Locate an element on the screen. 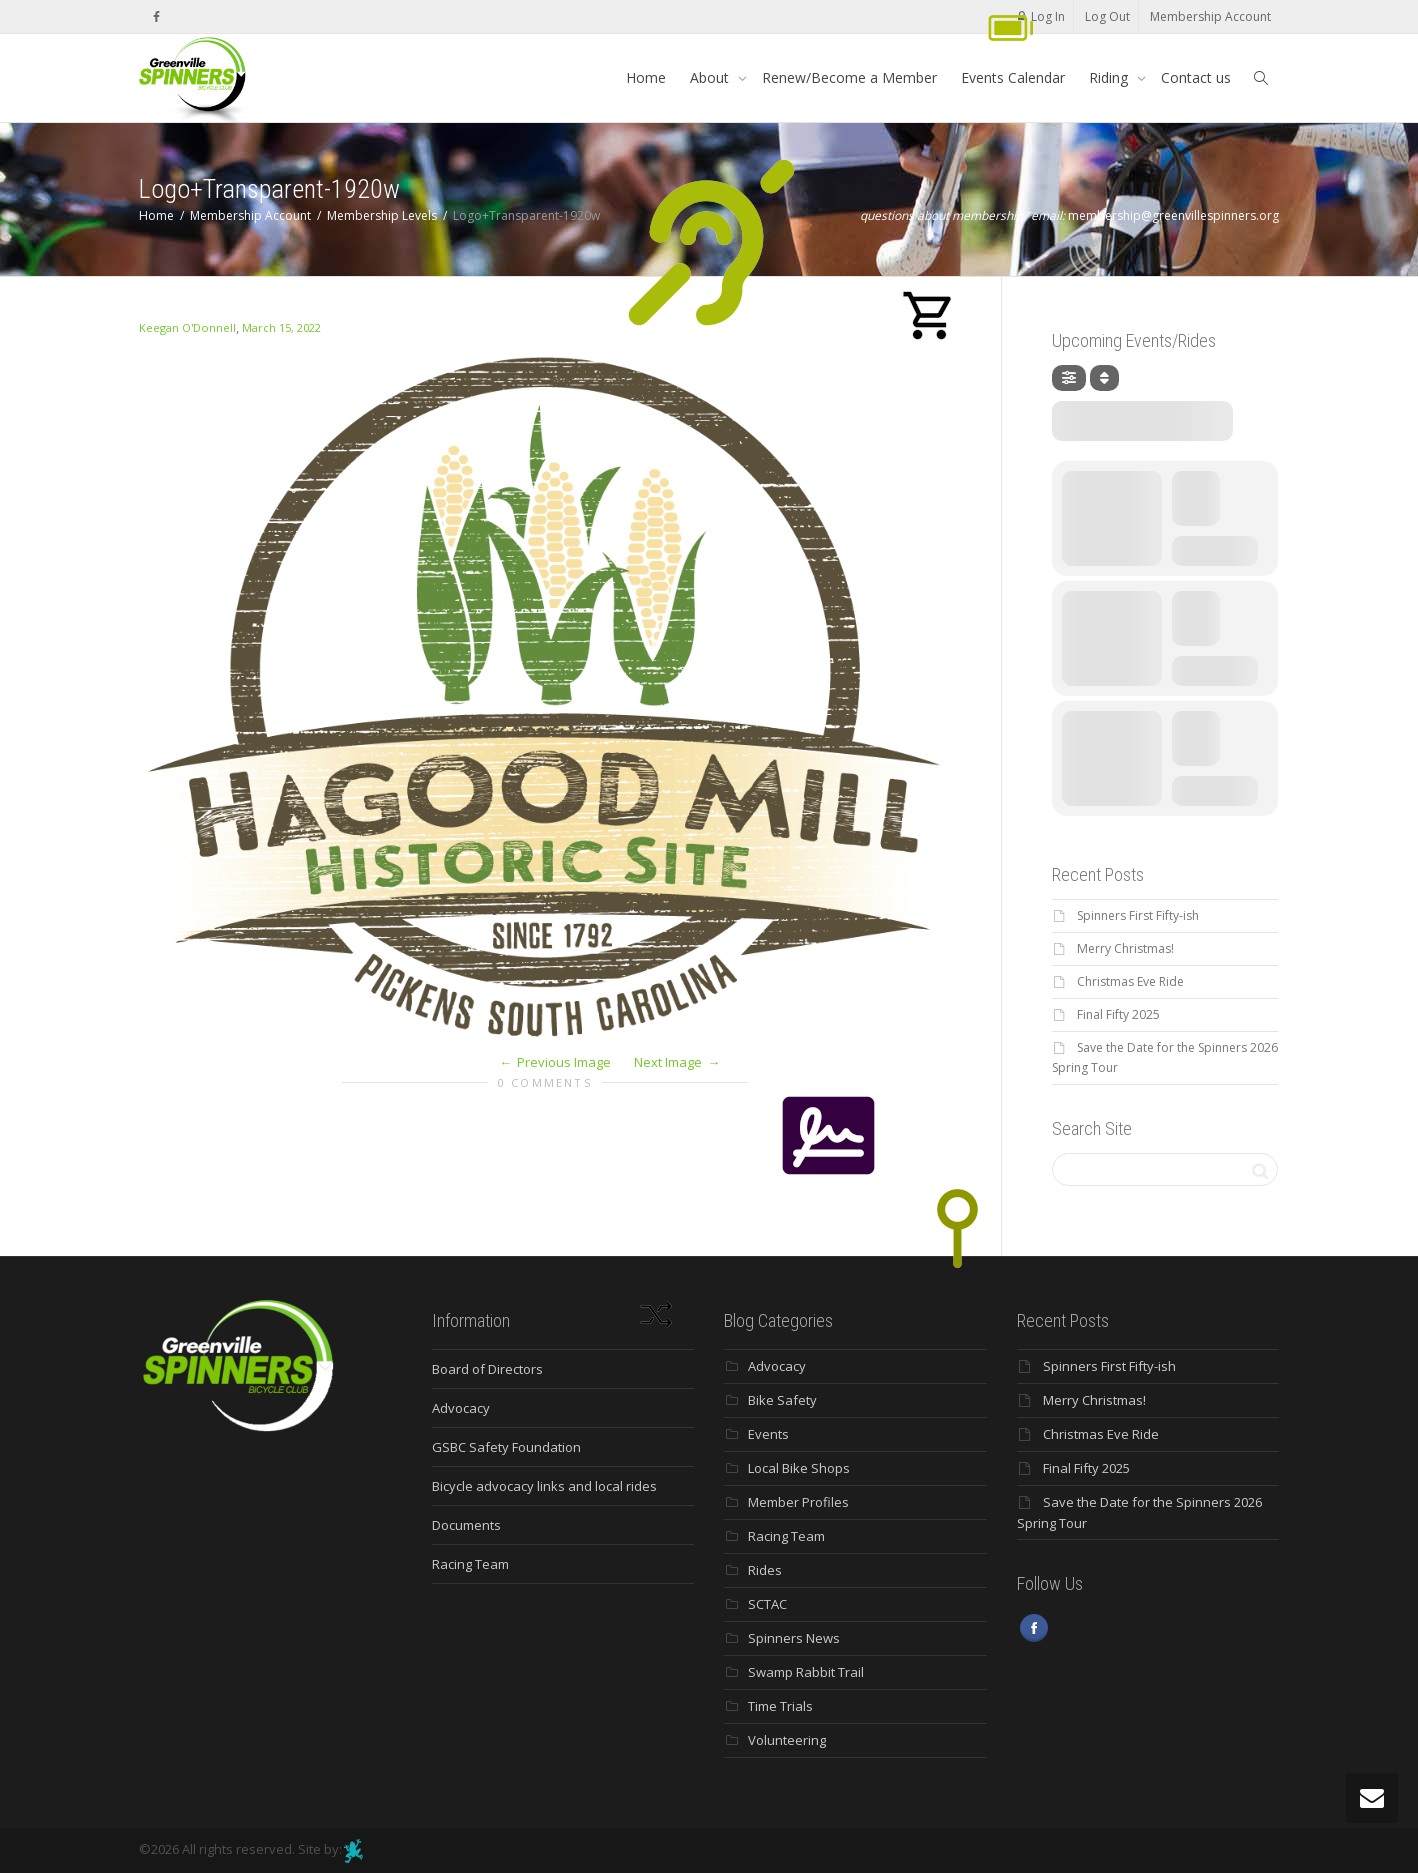 This screenshot has height=1873, width=1418. shuffle or randomize playback order is located at coordinates (655, 1314).